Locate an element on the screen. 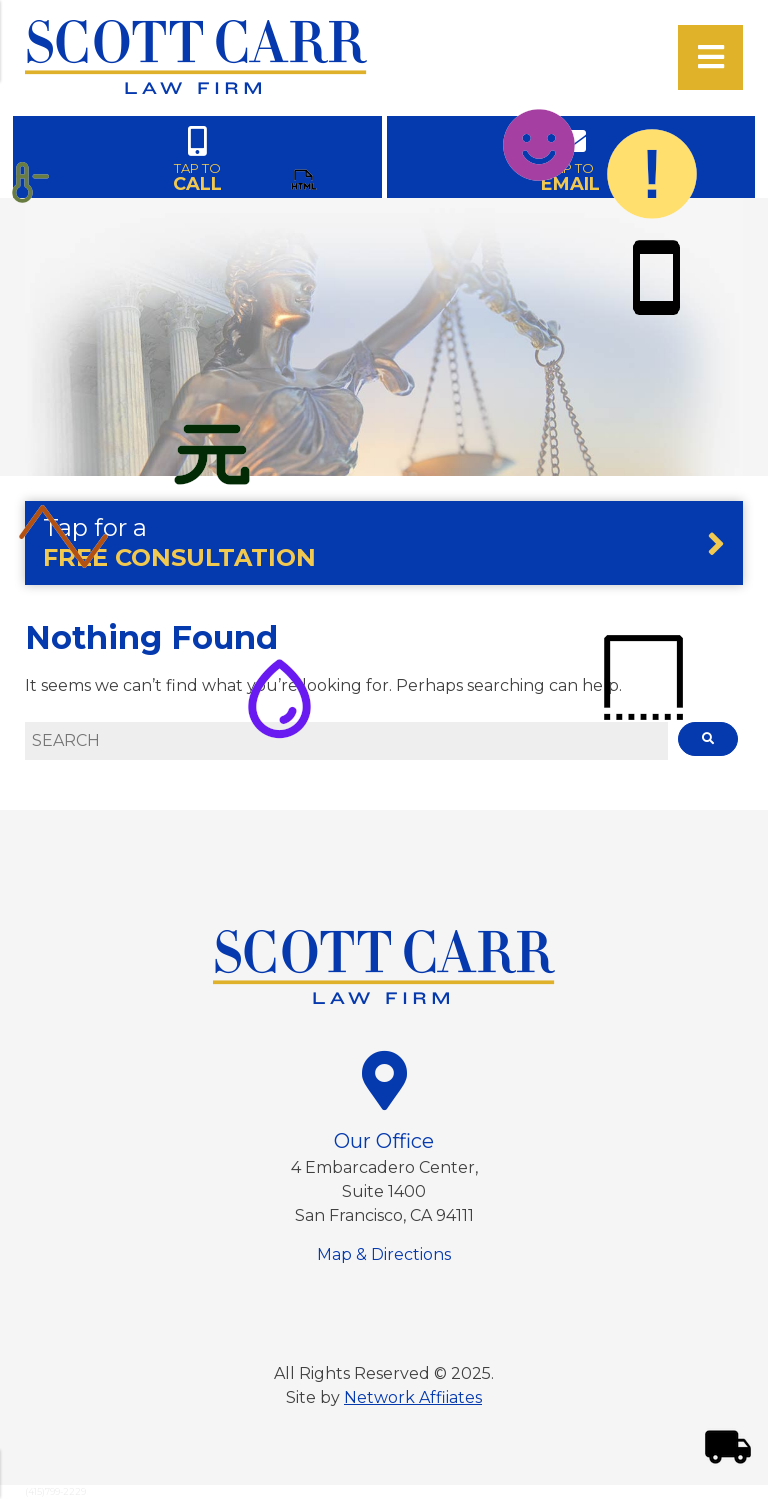 The width and height of the screenshot is (768, 1499). view or open an HTML file is located at coordinates (303, 180).